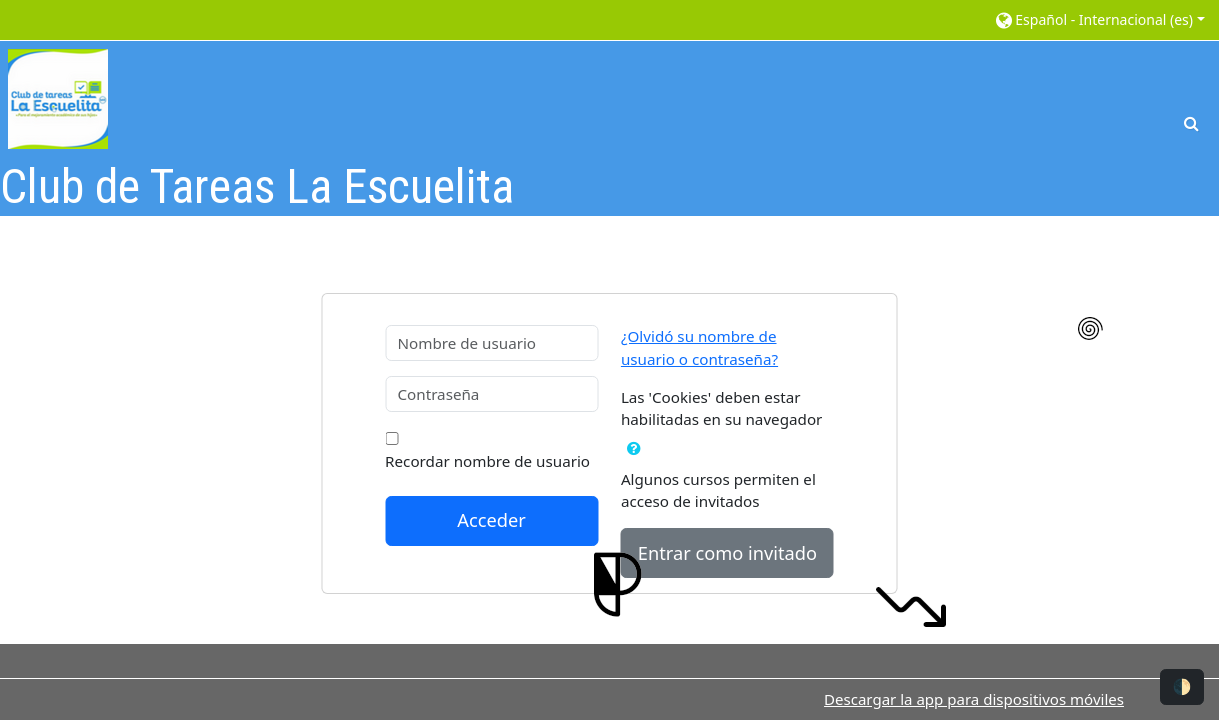 The width and height of the screenshot is (1219, 720). What do you see at coordinates (613, 581) in the screenshot?
I see `phosphor icons logo` at bounding box center [613, 581].